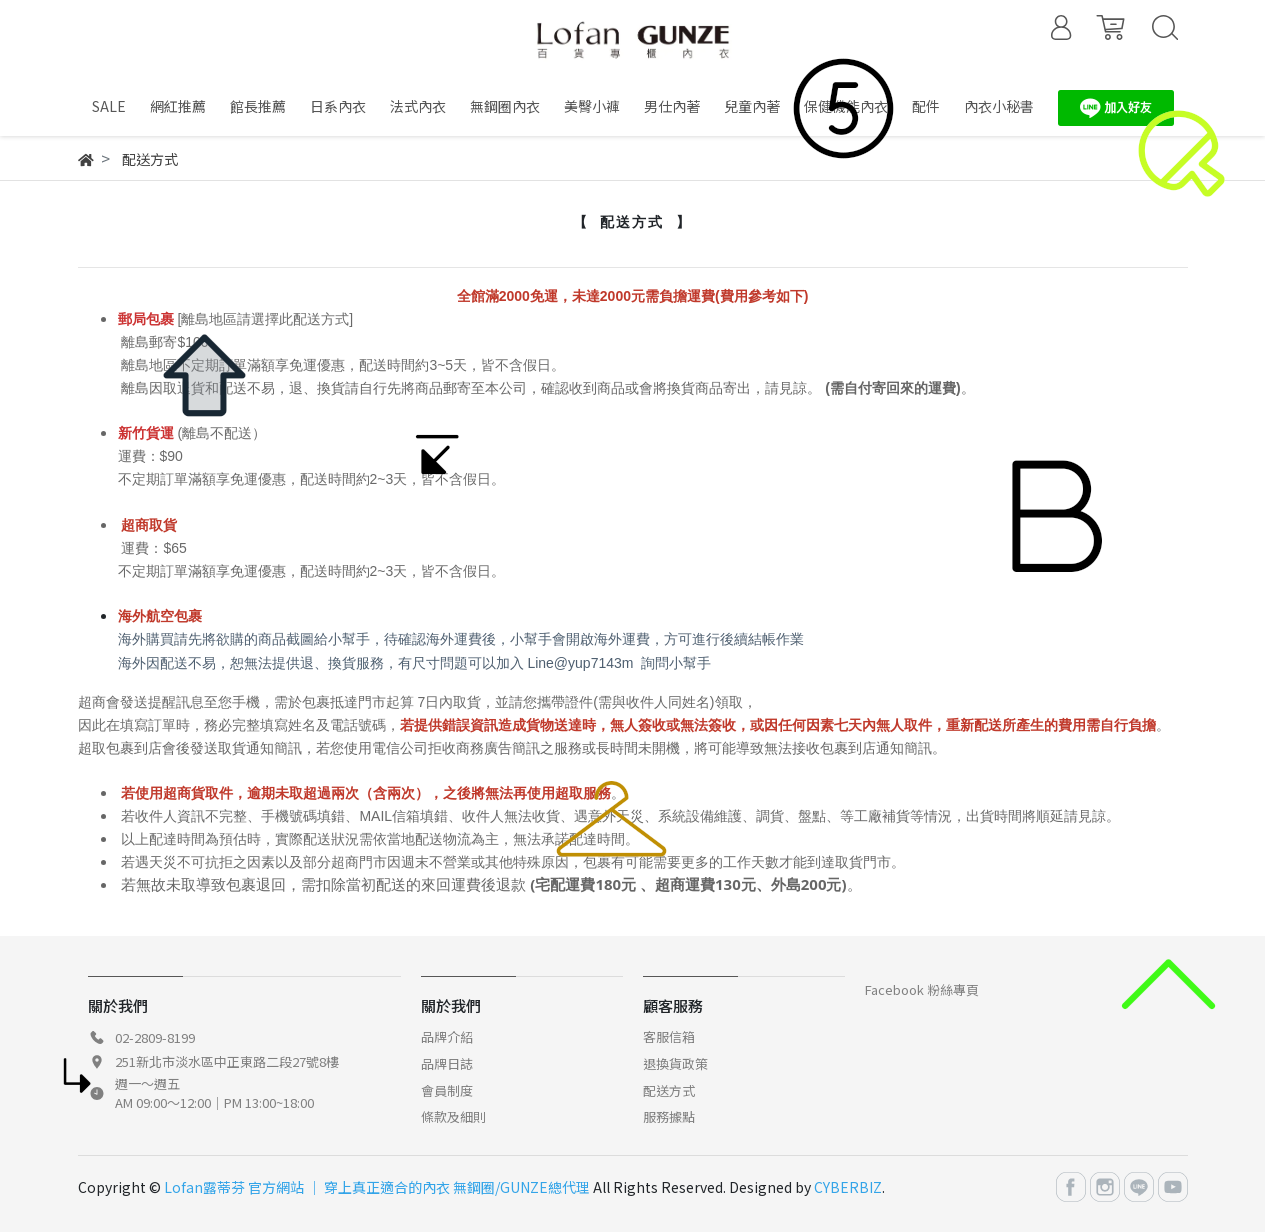 The height and width of the screenshot is (1232, 1265). What do you see at coordinates (435, 454) in the screenshot?
I see `move content to bottom-left corner` at bounding box center [435, 454].